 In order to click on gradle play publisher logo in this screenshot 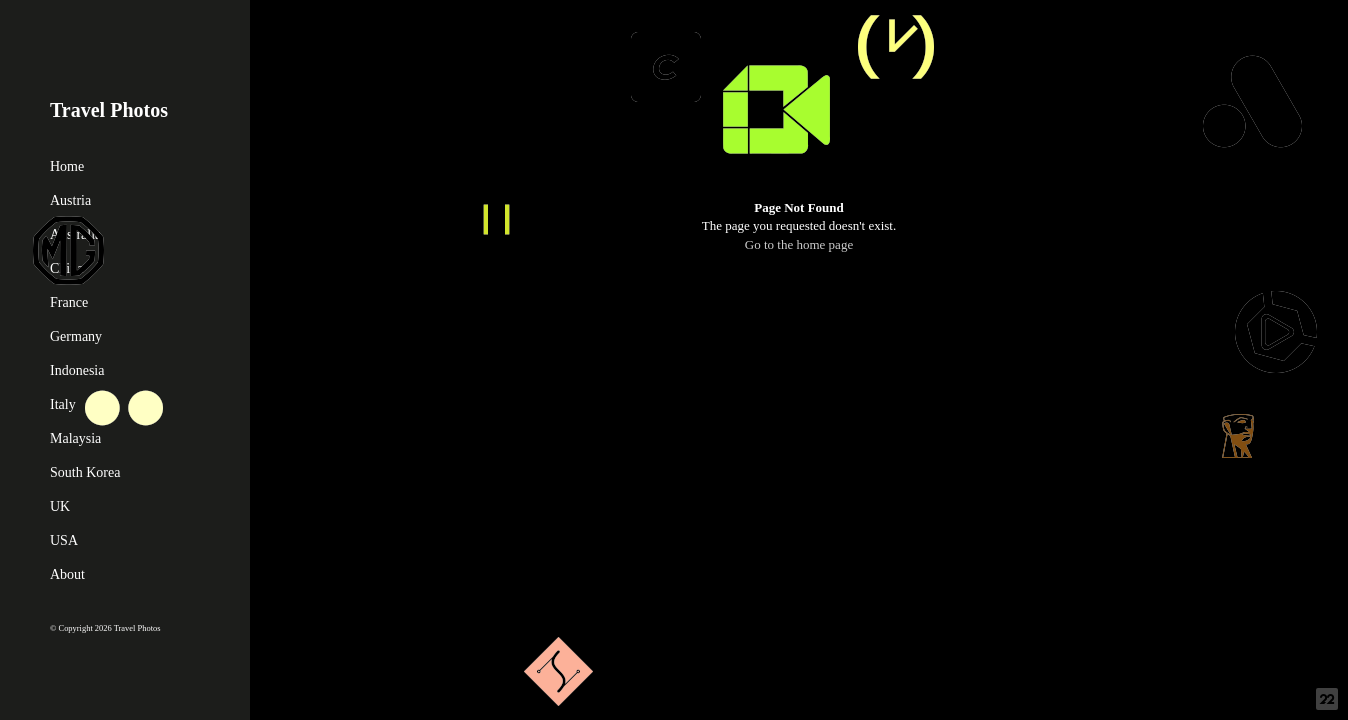, I will do `click(1276, 332)`.